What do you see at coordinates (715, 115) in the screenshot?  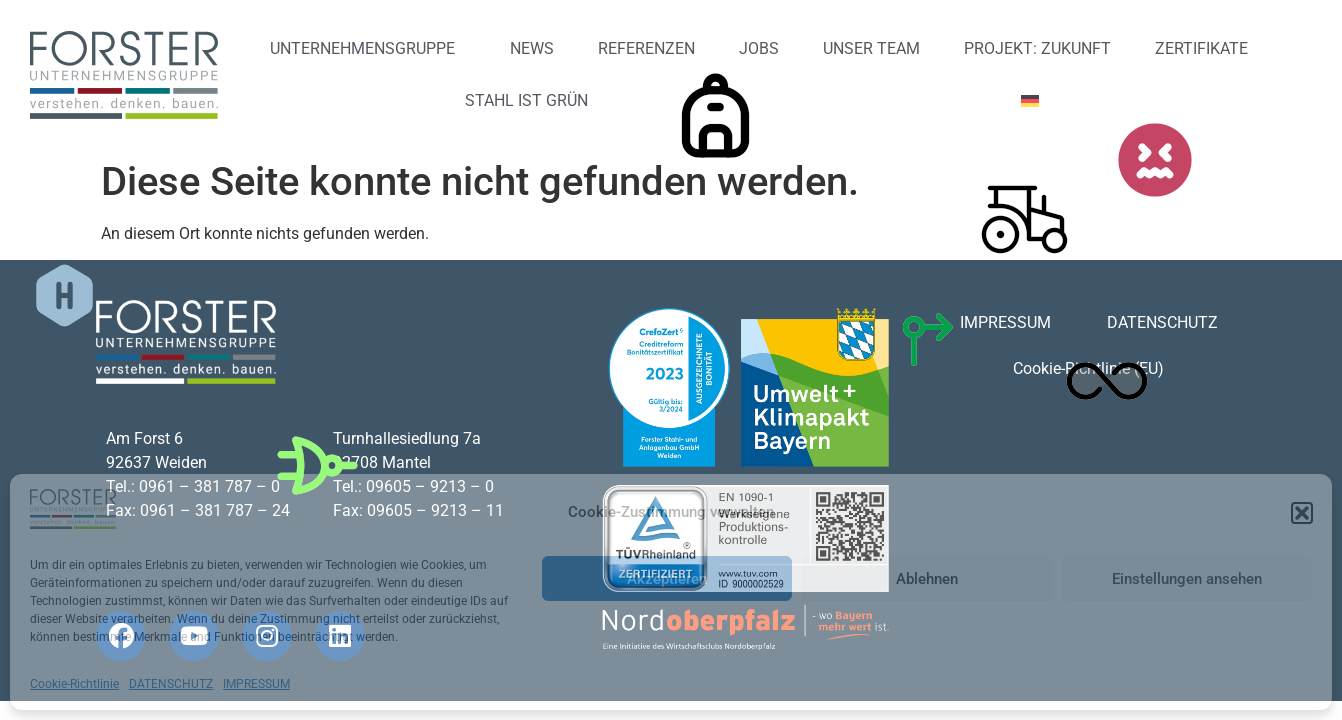 I see `access your inventory or stored items` at bounding box center [715, 115].